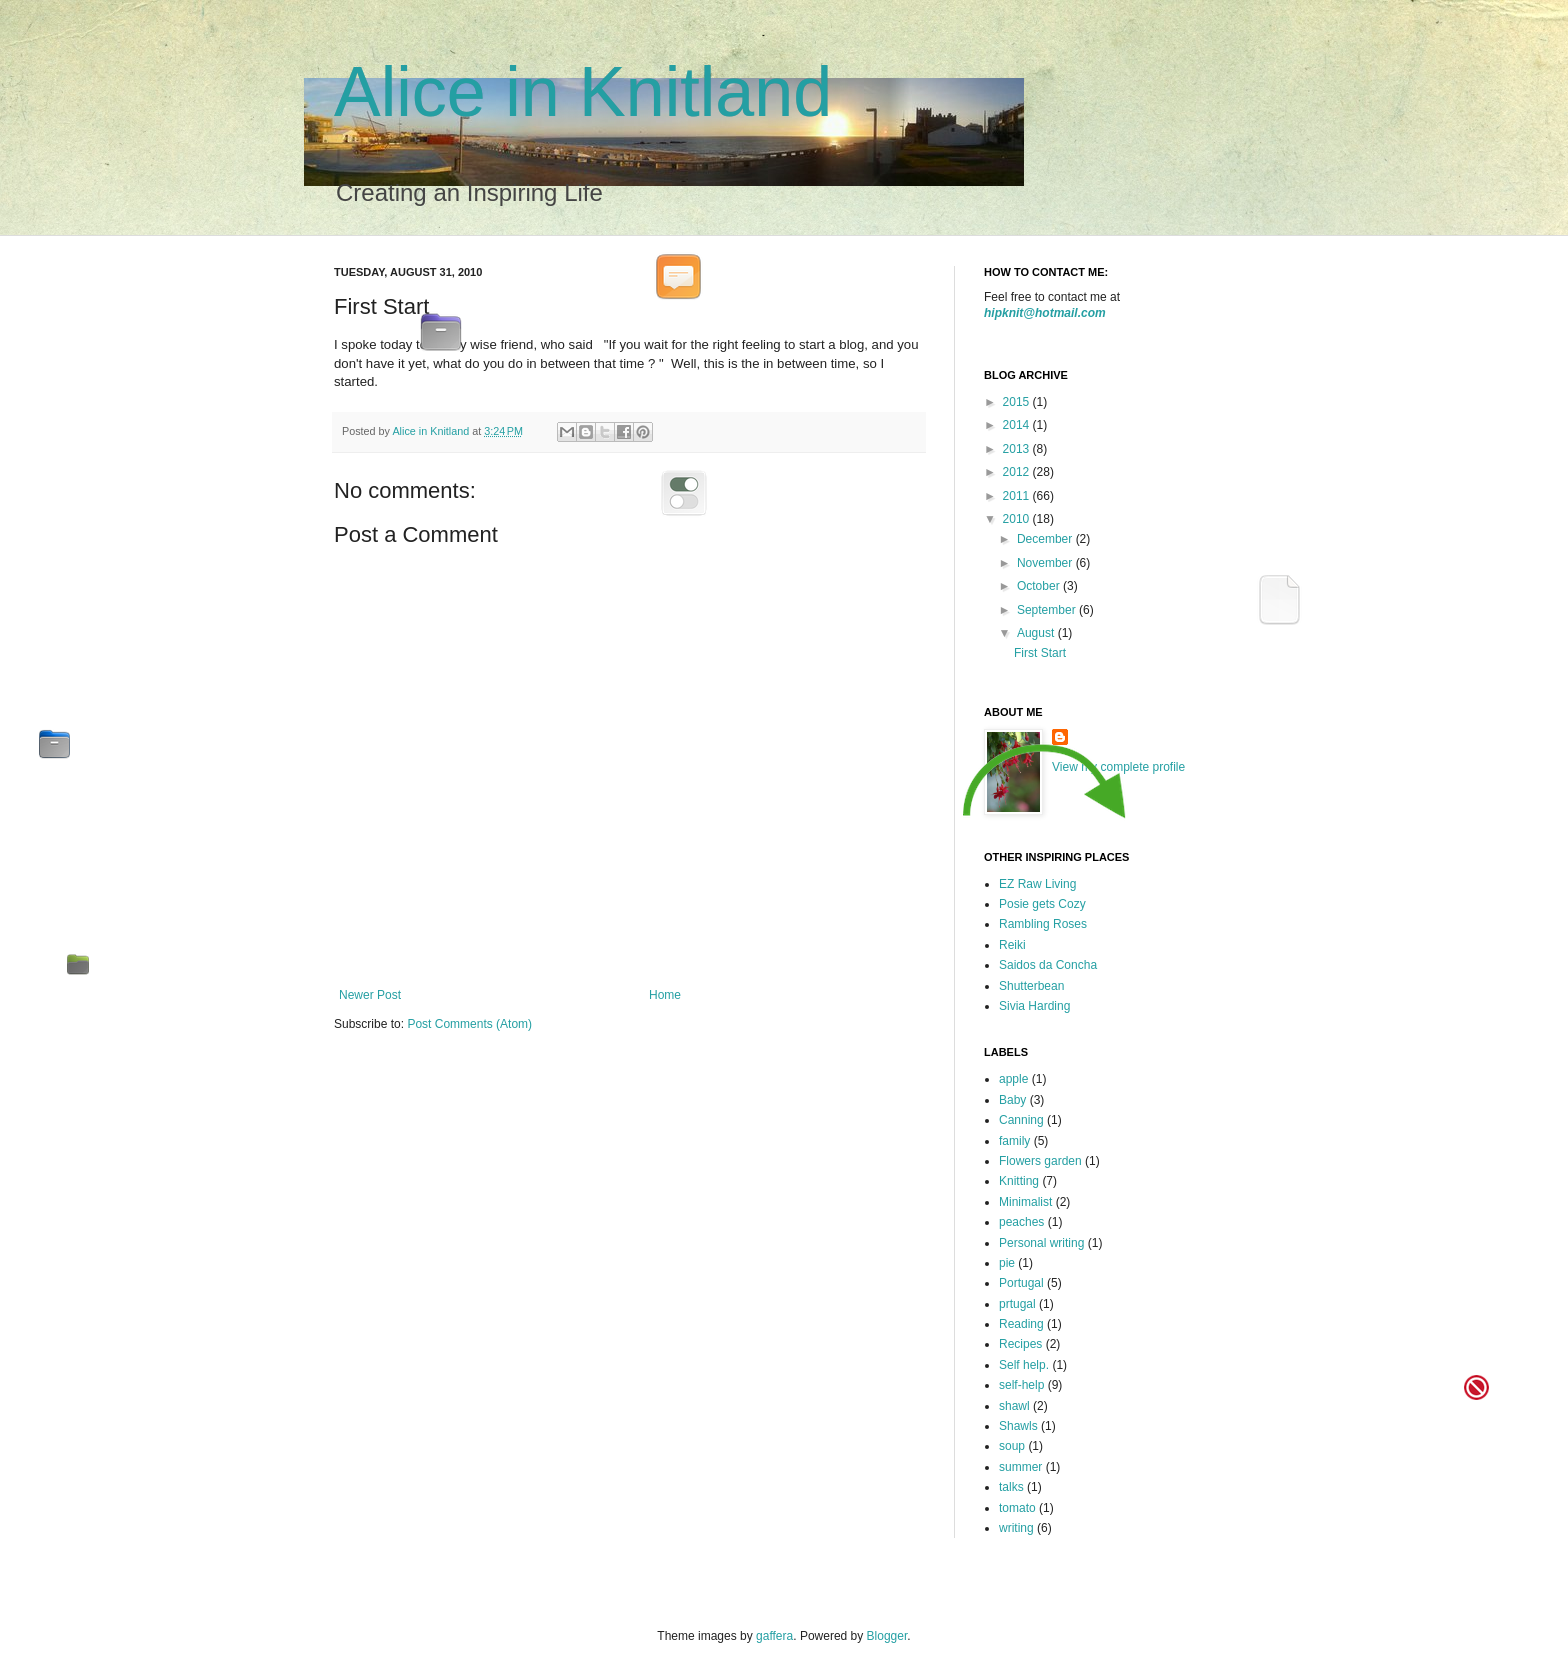  Describe the element at coordinates (54, 743) in the screenshot. I see `open the nautilus file manager` at that location.